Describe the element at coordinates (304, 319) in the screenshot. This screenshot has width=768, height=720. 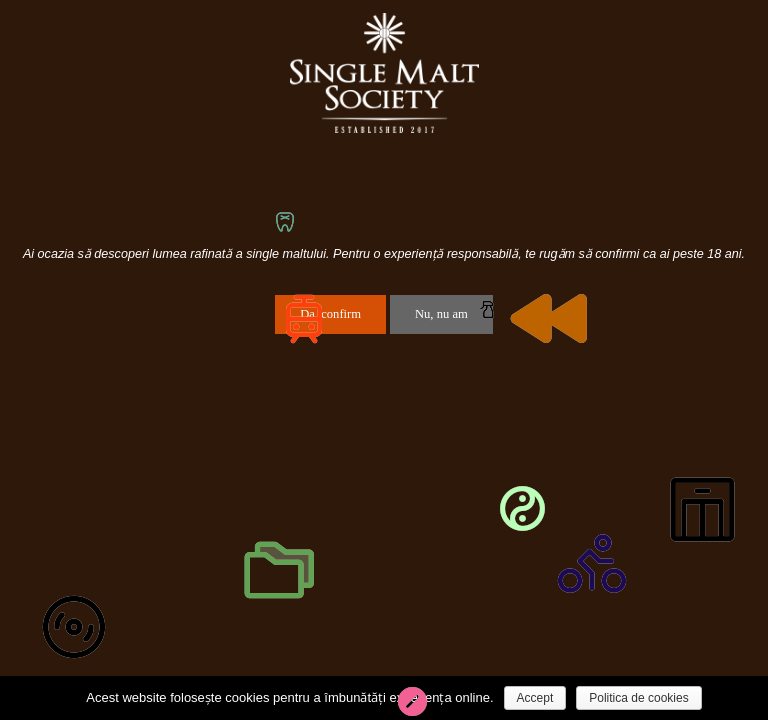
I see `view tram or light rail transit options` at that location.